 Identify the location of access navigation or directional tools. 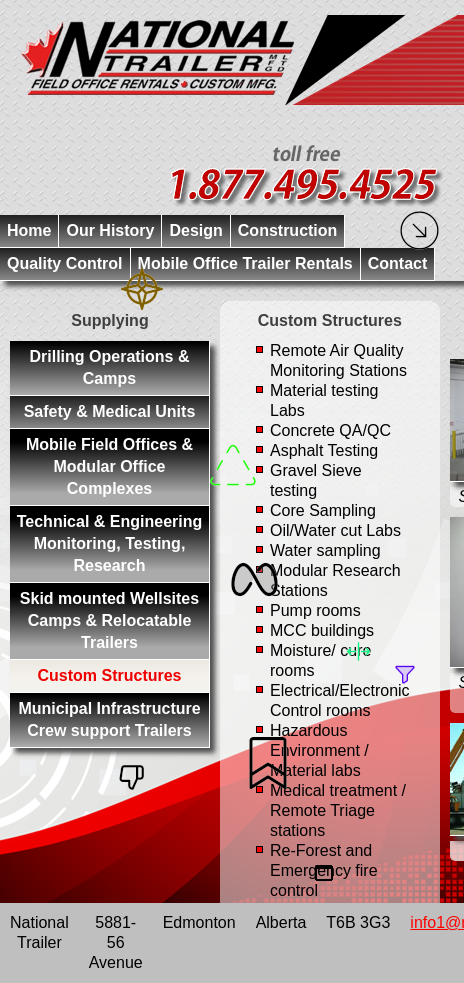
(142, 289).